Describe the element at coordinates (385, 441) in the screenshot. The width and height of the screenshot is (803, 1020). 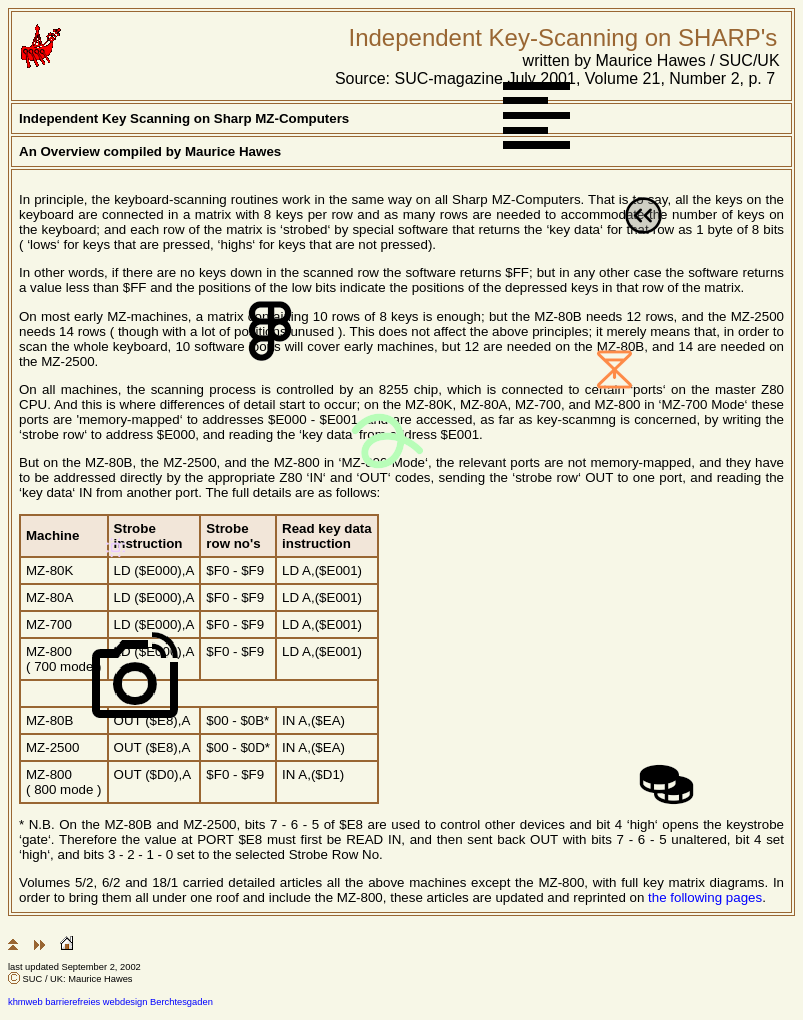
I see `freehand drawing or sketch tool` at that location.